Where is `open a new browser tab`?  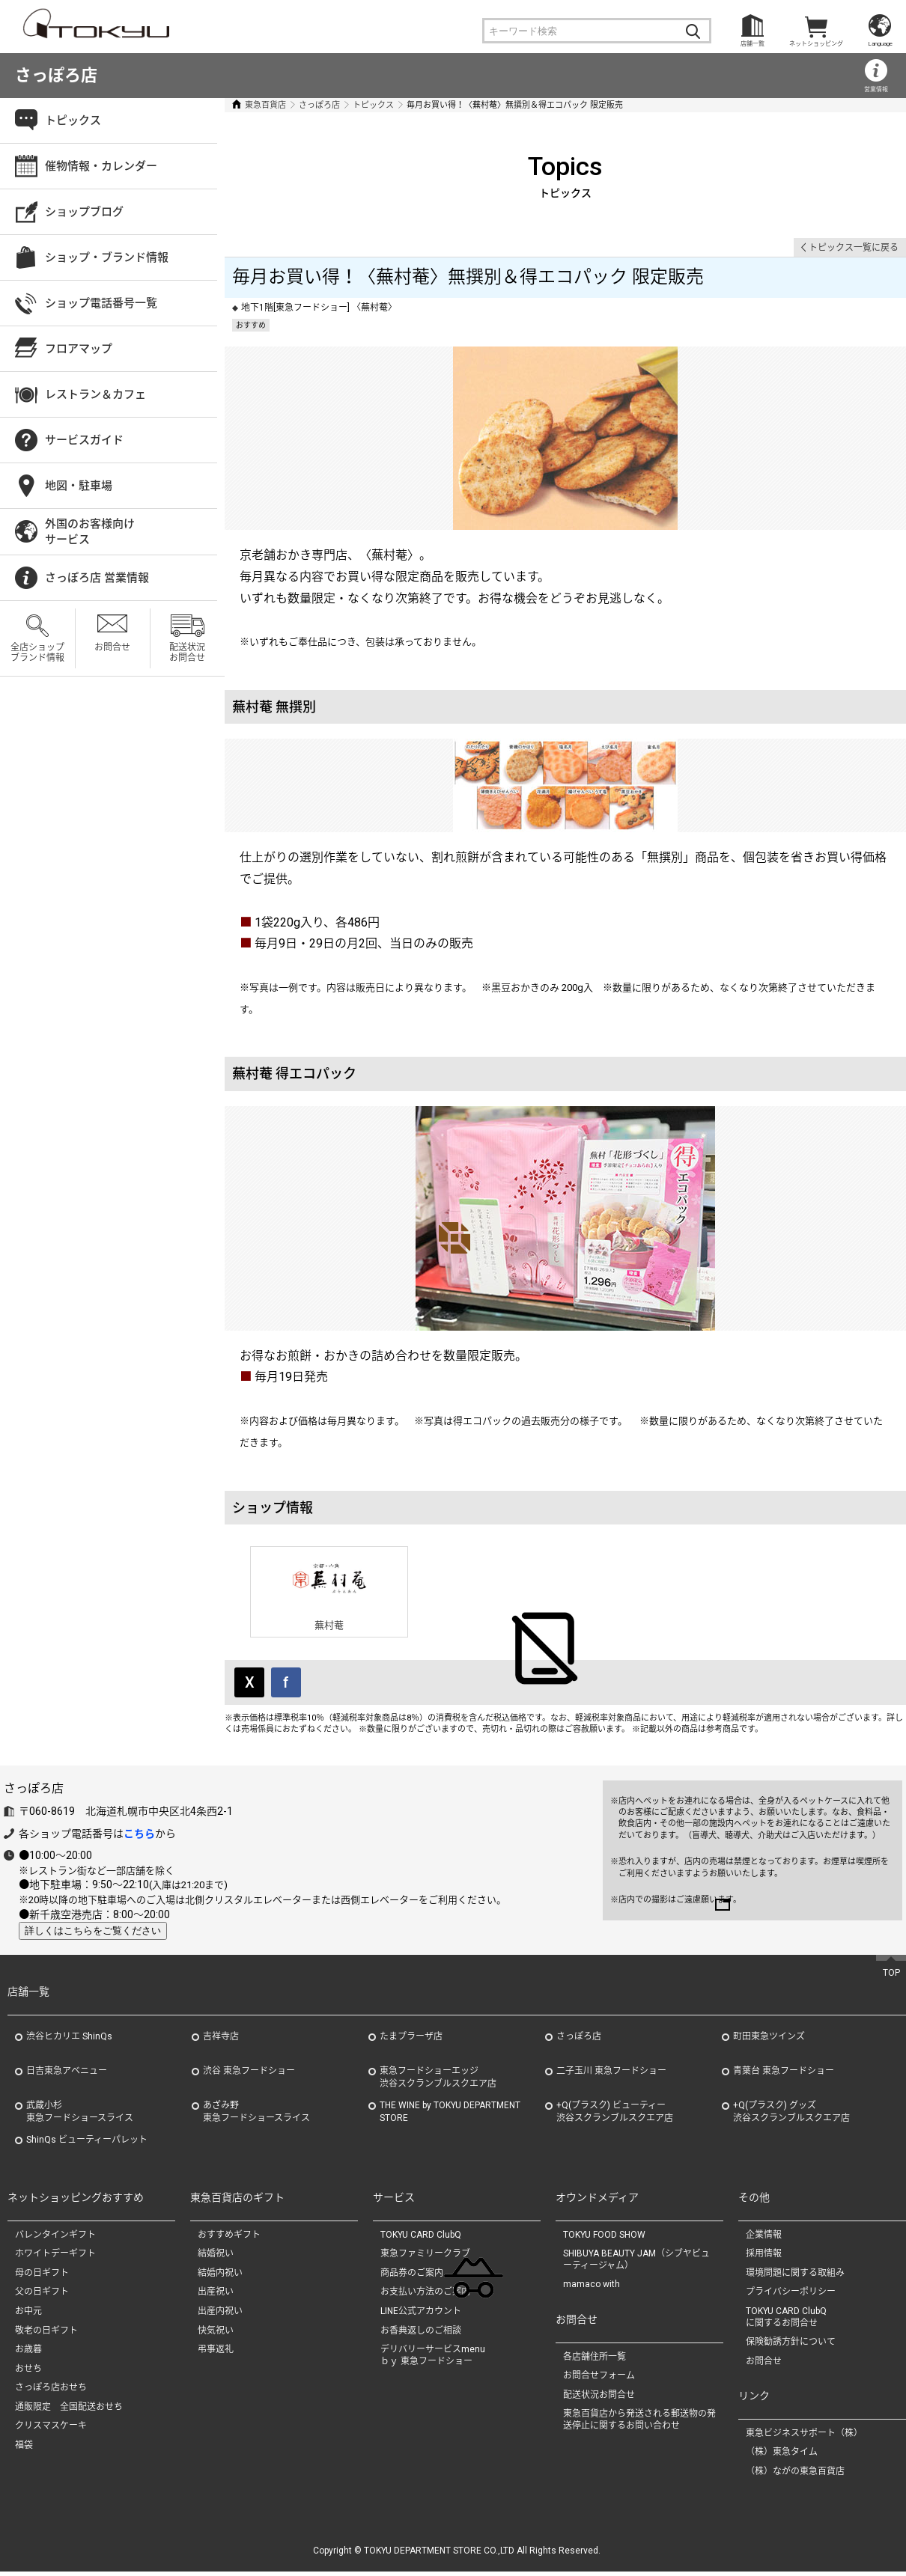
open a new browser tab is located at coordinates (723, 1905).